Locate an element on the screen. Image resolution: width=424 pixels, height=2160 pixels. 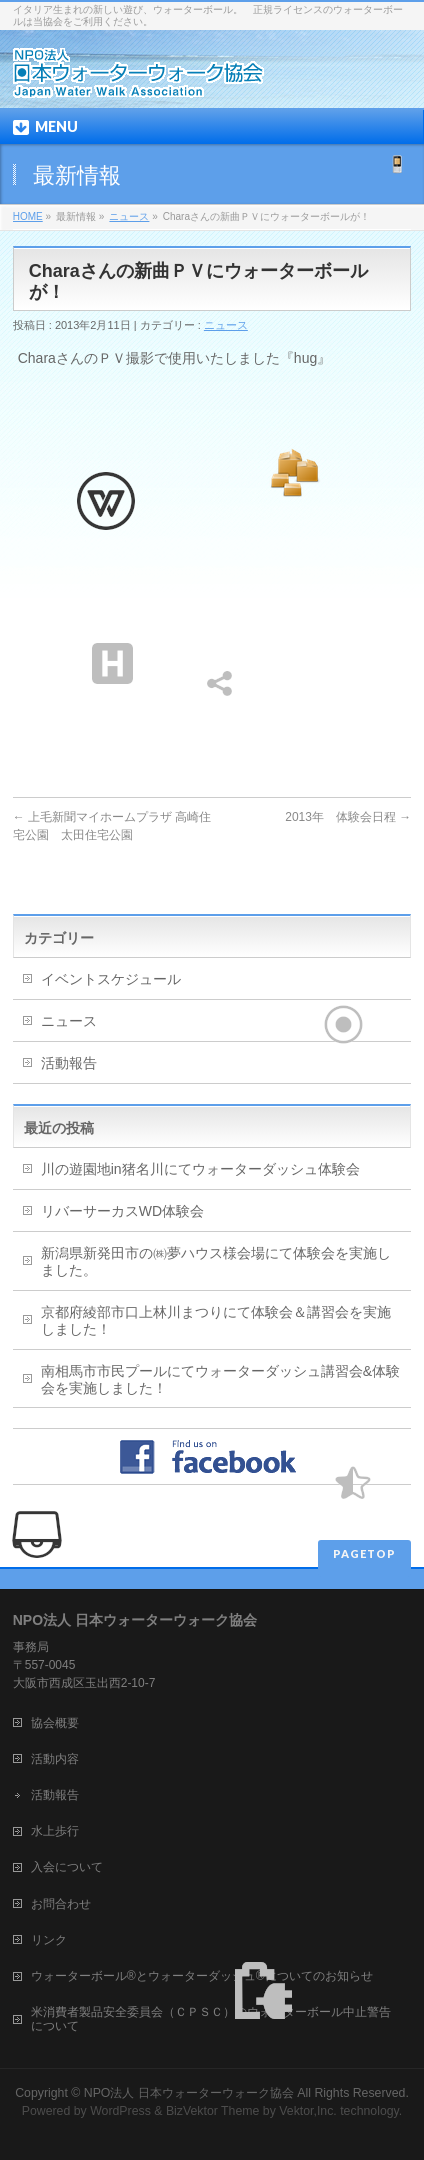
indicates HSPA mobile network connection is located at coordinates (112, 663).